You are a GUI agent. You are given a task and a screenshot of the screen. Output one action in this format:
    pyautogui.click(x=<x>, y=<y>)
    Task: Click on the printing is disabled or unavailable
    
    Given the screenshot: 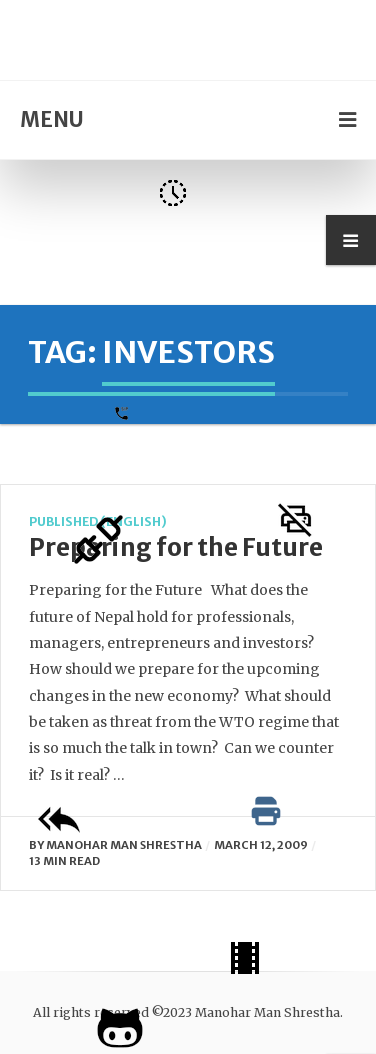 What is the action you would take?
    pyautogui.click(x=296, y=519)
    